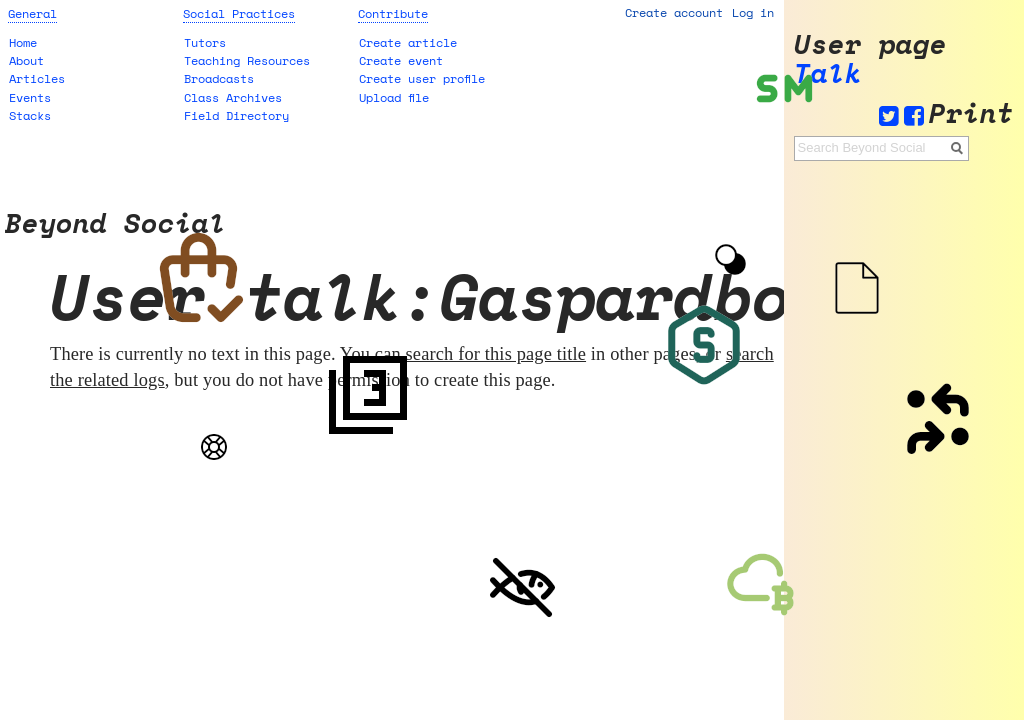  I want to click on indicates a service or system status, so click(704, 345).